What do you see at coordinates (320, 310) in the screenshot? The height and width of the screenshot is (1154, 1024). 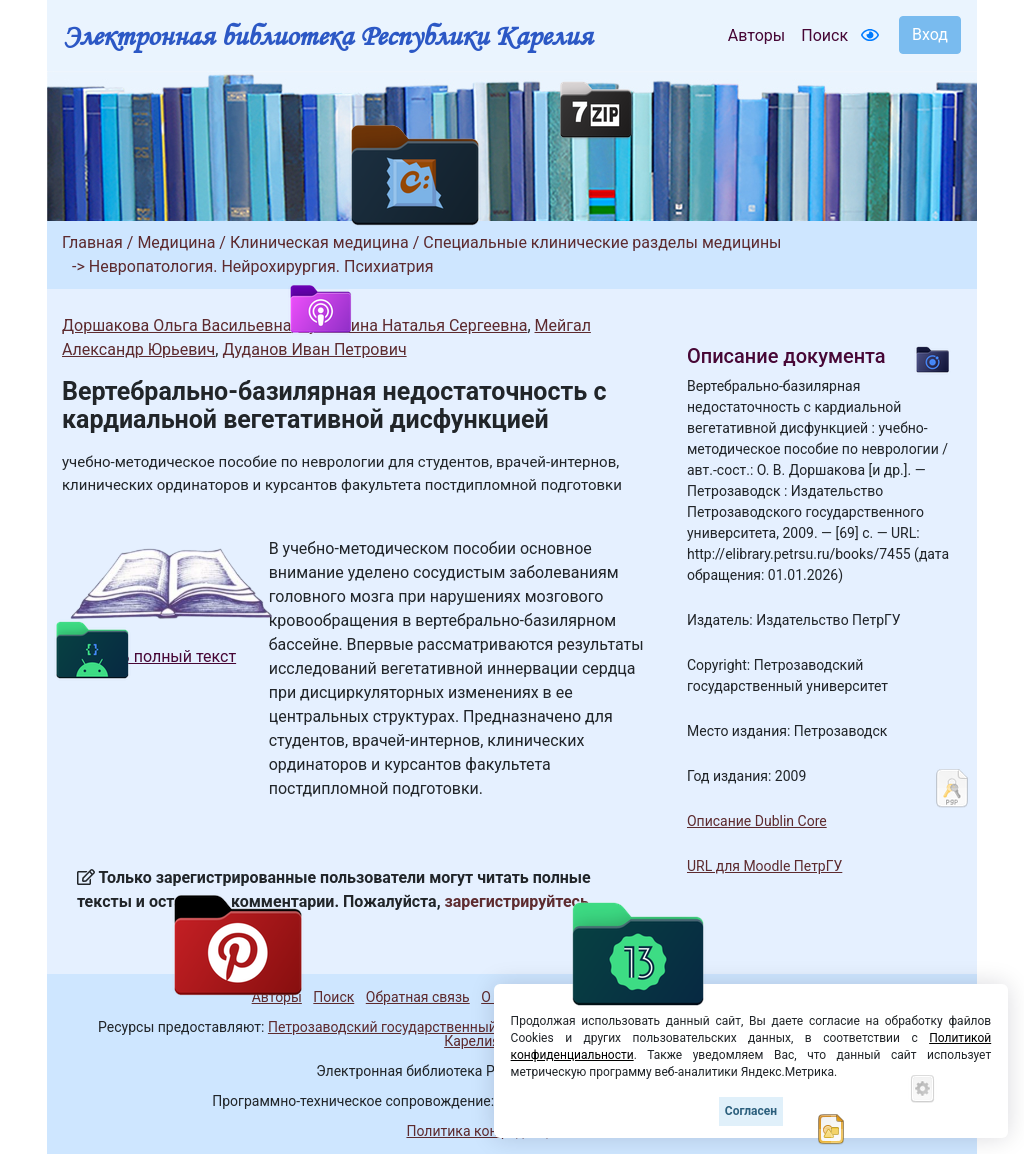 I see `open folder containing podcast files` at bounding box center [320, 310].